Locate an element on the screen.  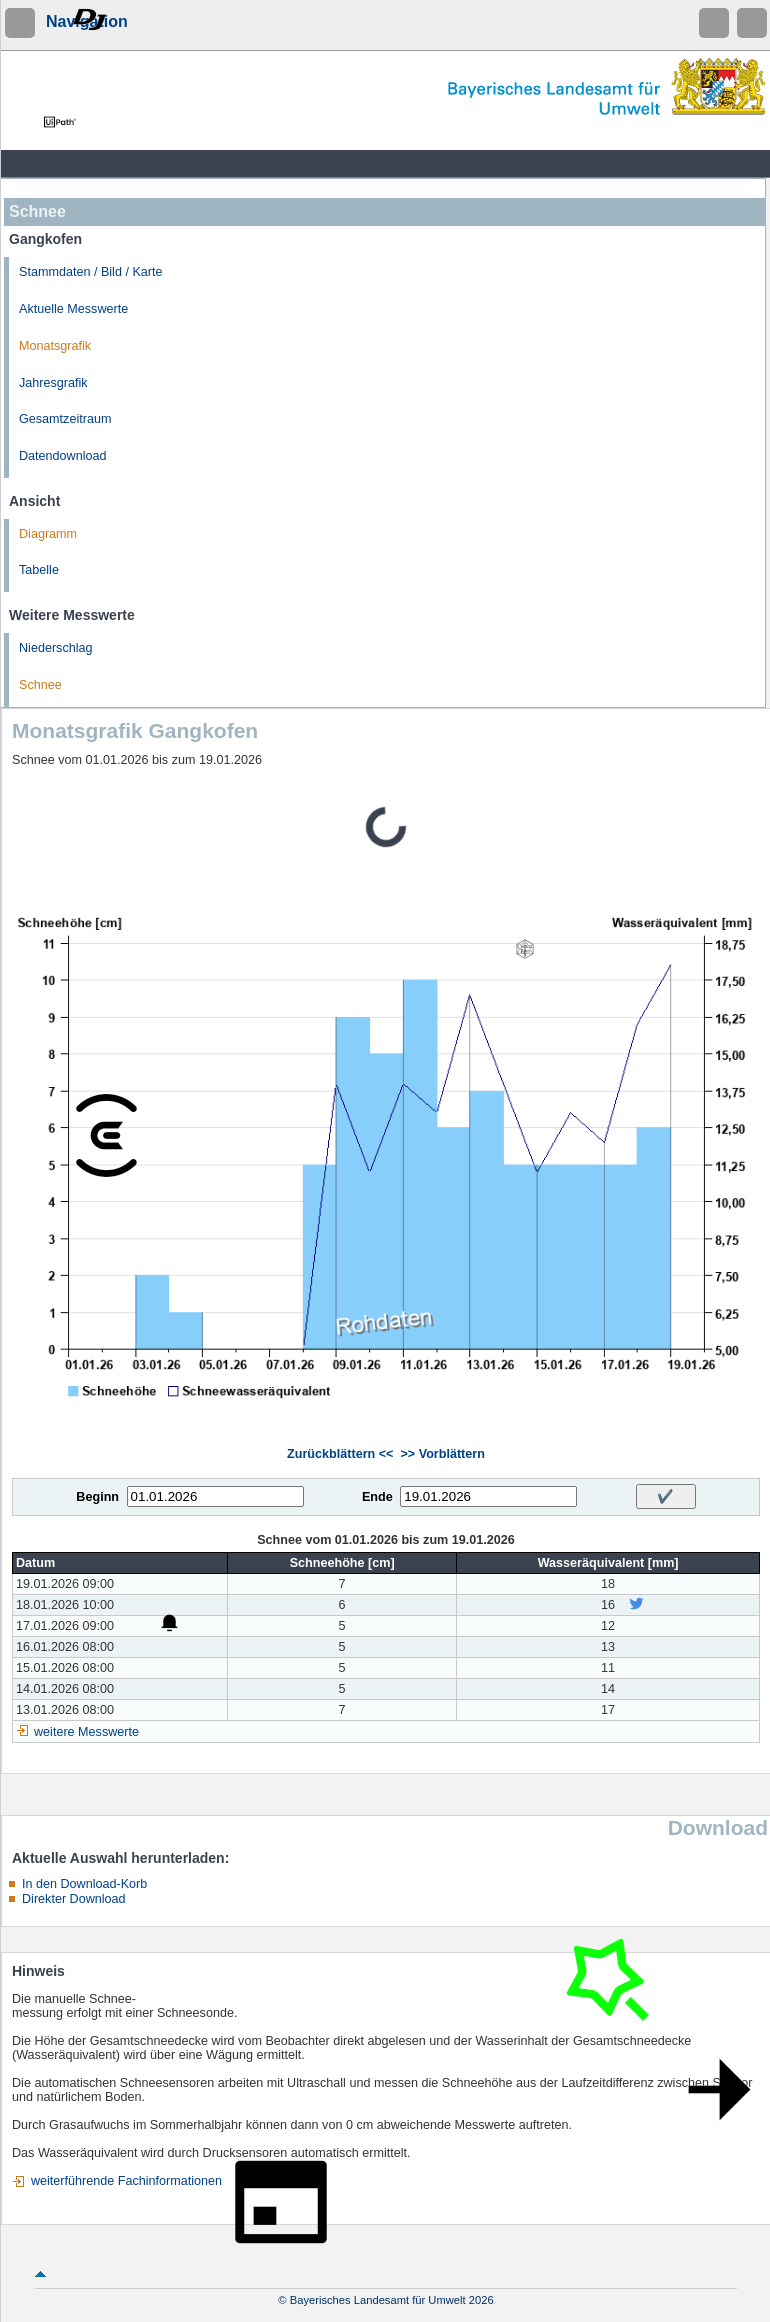
share to twitter is located at coordinates (636, 1603).